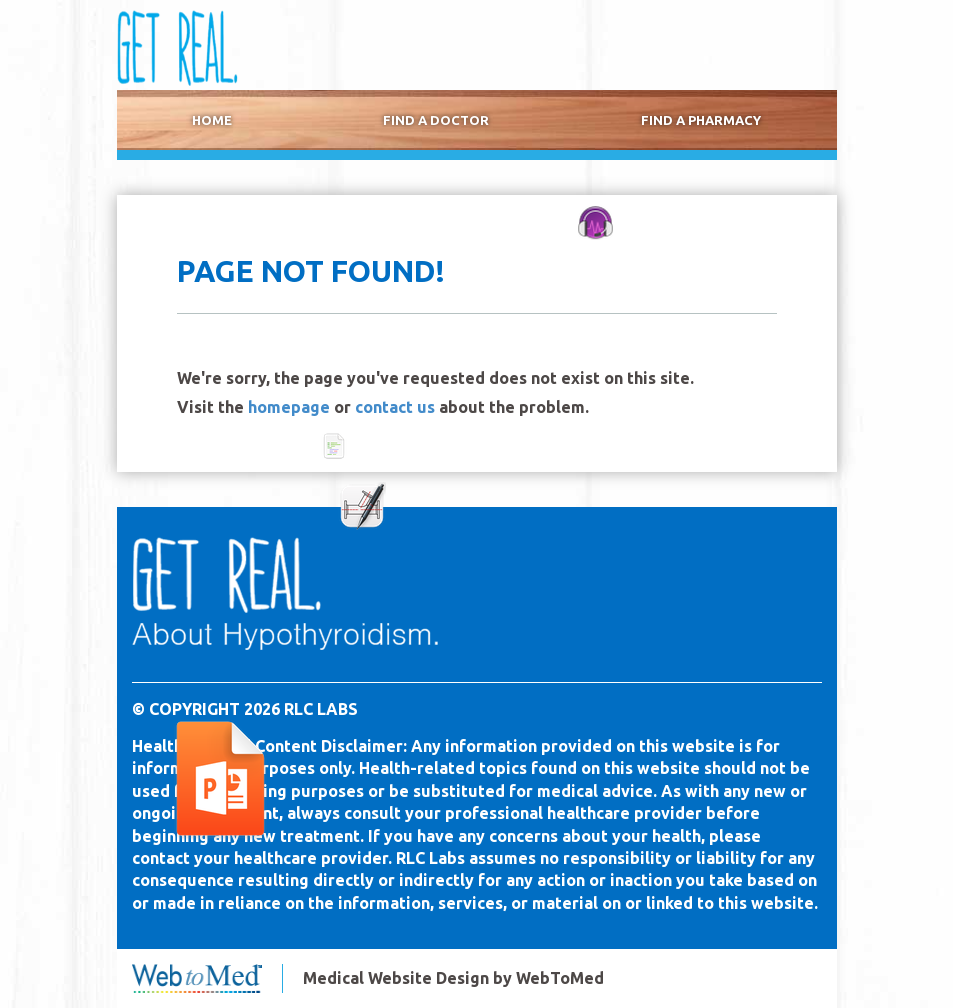  What do you see at coordinates (334, 446) in the screenshot?
I see `indicates a COBOL source code file` at bounding box center [334, 446].